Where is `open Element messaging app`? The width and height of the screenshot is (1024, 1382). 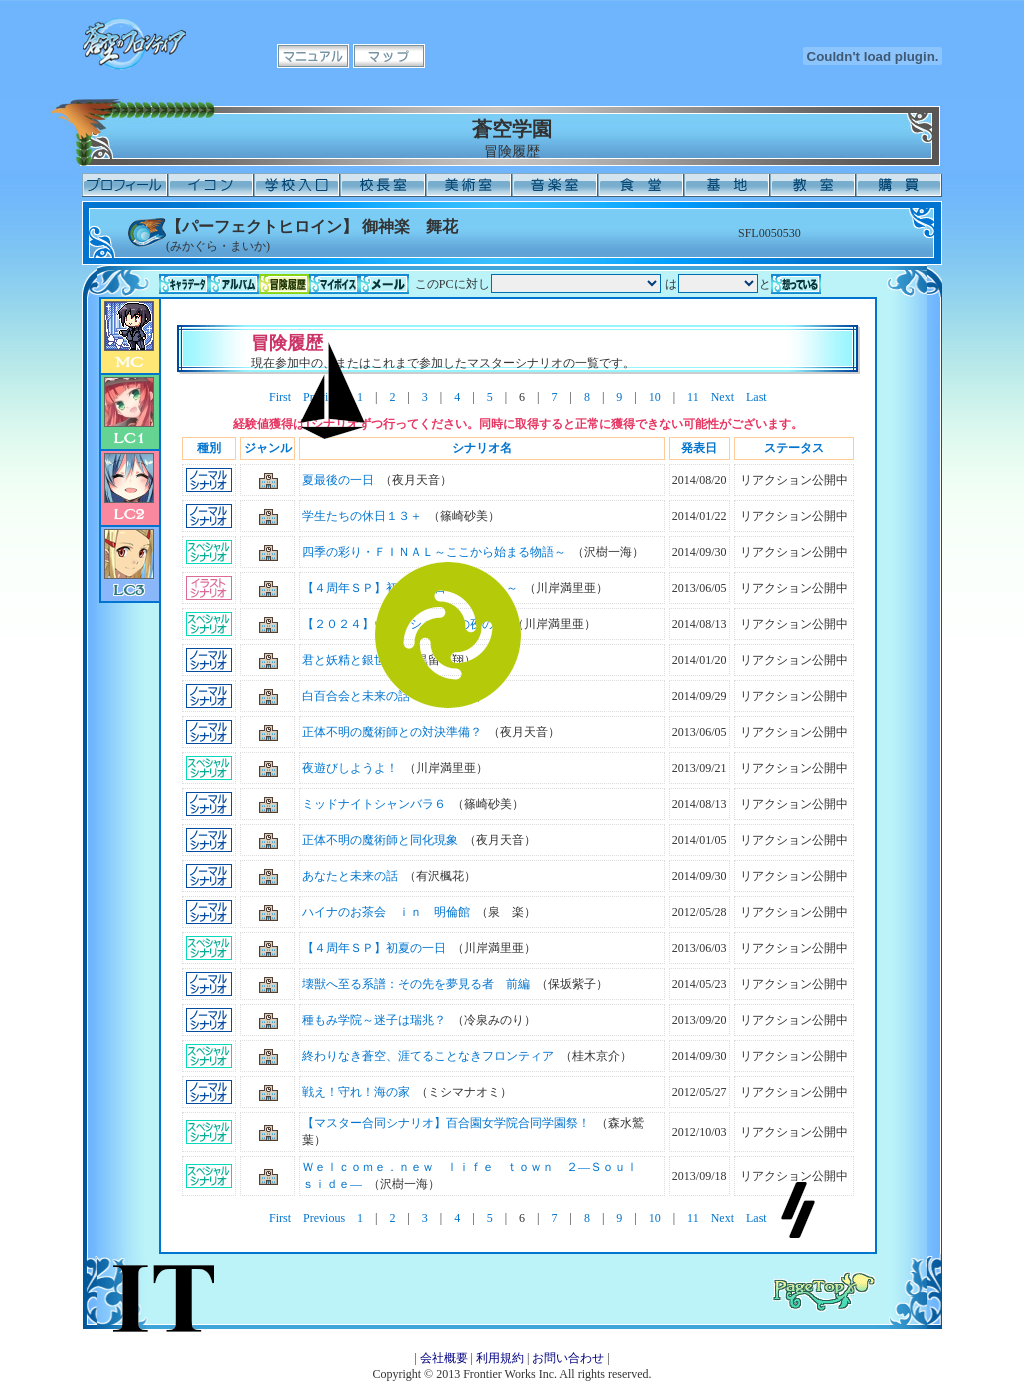
open Element messaging app is located at coordinates (448, 635).